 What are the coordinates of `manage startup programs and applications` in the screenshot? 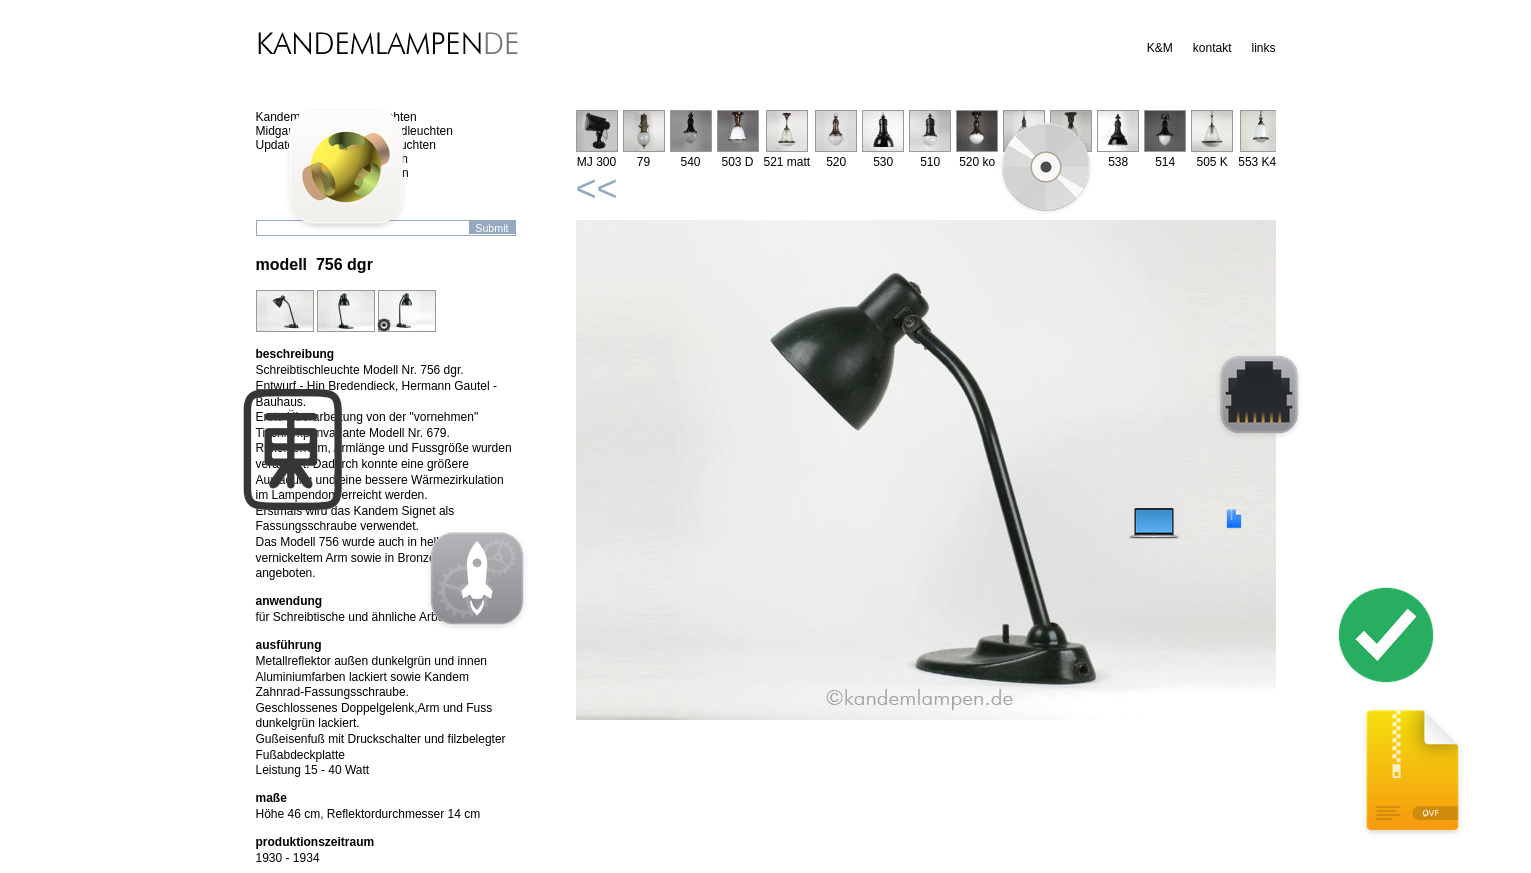 It's located at (477, 580).